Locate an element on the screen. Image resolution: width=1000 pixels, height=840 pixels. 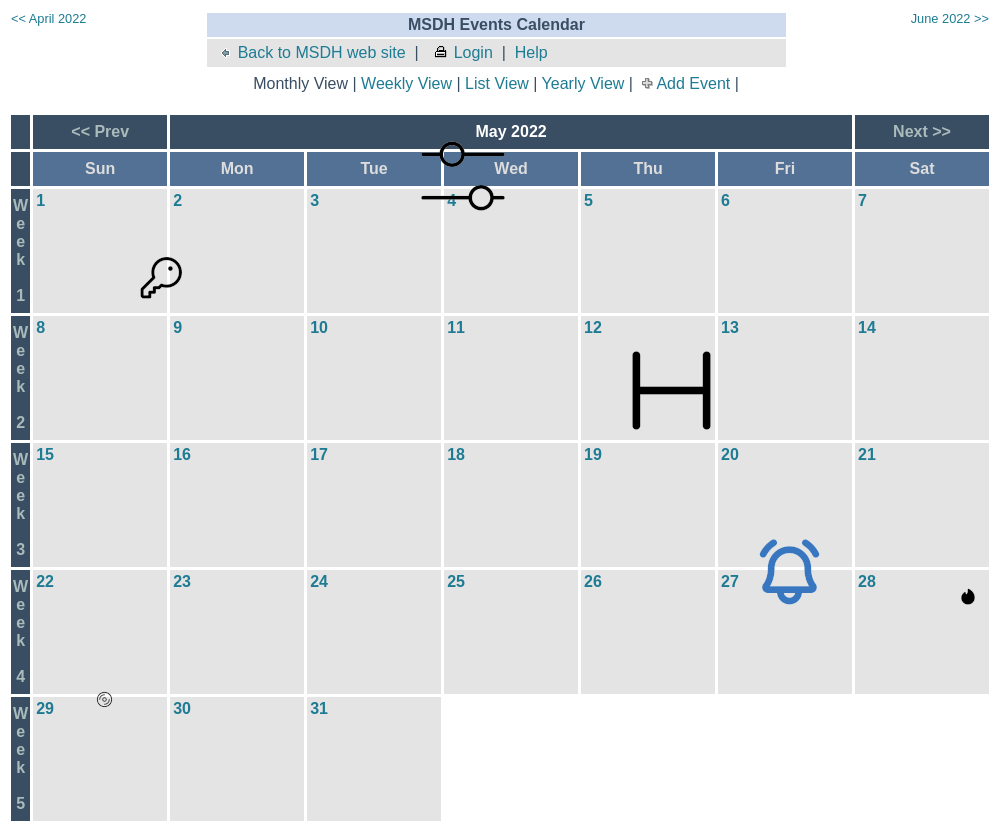
open tinder dating app is located at coordinates (968, 597).